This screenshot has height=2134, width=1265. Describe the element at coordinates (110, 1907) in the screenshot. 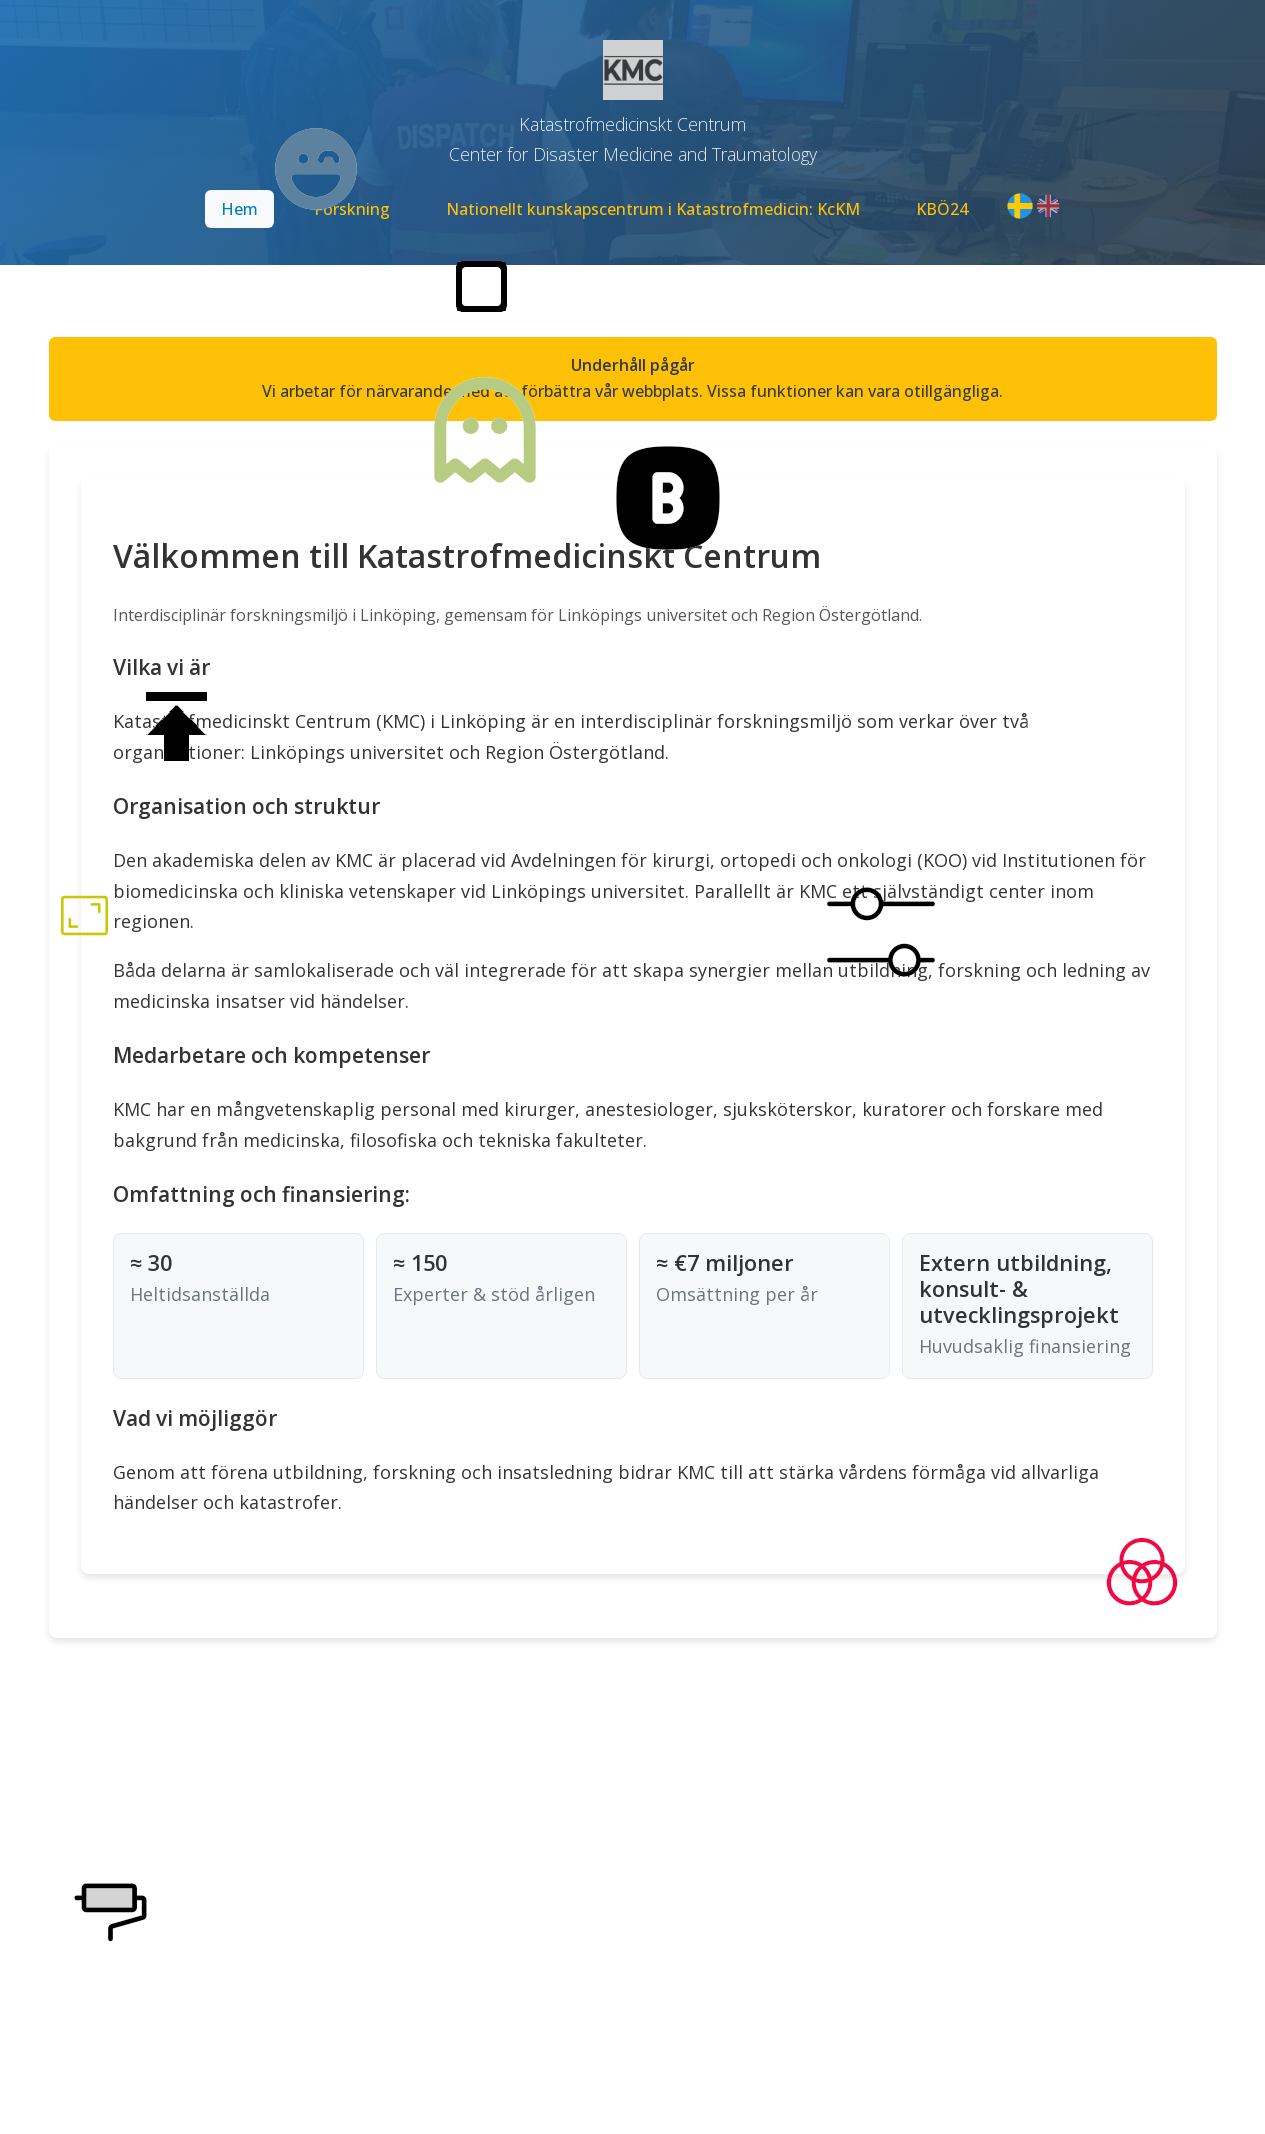

I see `customize theme or appearance settings` at that location.